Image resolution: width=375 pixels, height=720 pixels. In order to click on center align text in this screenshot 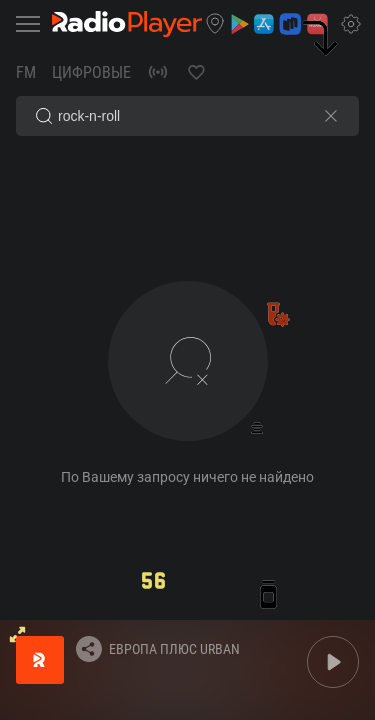, I will do `click(257, 428)`.